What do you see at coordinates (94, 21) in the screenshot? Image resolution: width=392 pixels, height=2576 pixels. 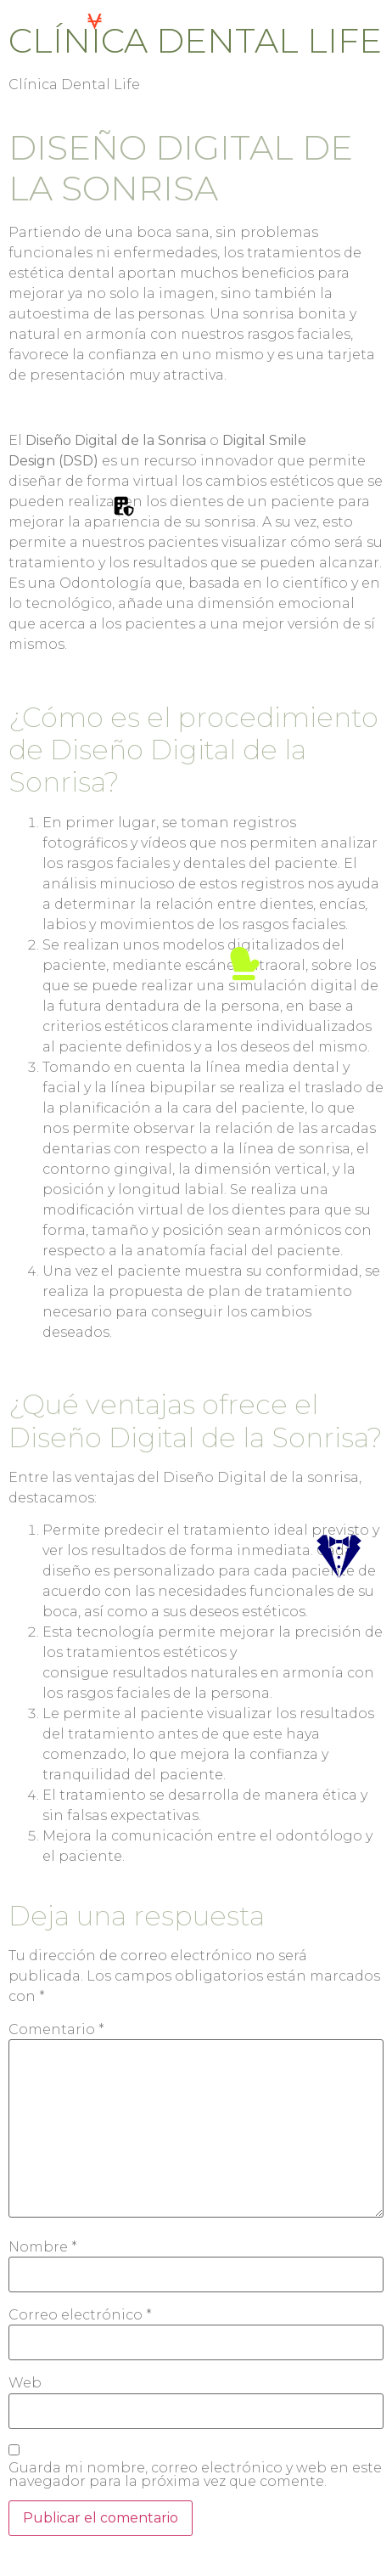 I see `viacoin cryptocurrency logo` at bounding box center [94, 21].